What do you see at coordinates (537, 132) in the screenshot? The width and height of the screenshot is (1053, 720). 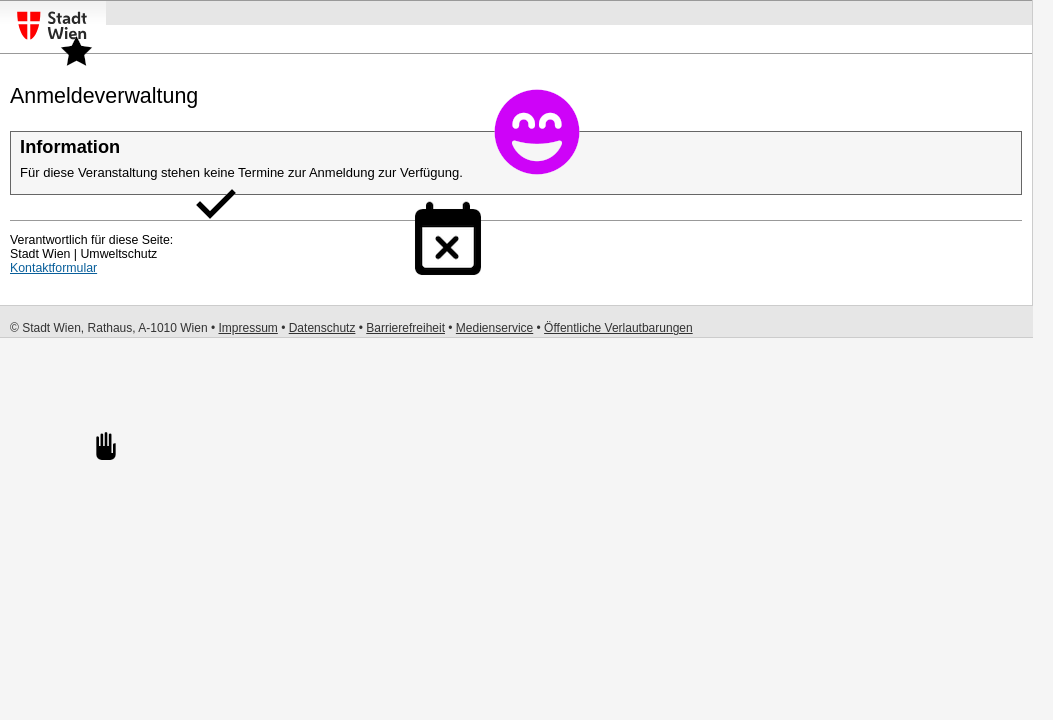 I see `add a happy reaction or emoji` at bounding box center [537, 132].